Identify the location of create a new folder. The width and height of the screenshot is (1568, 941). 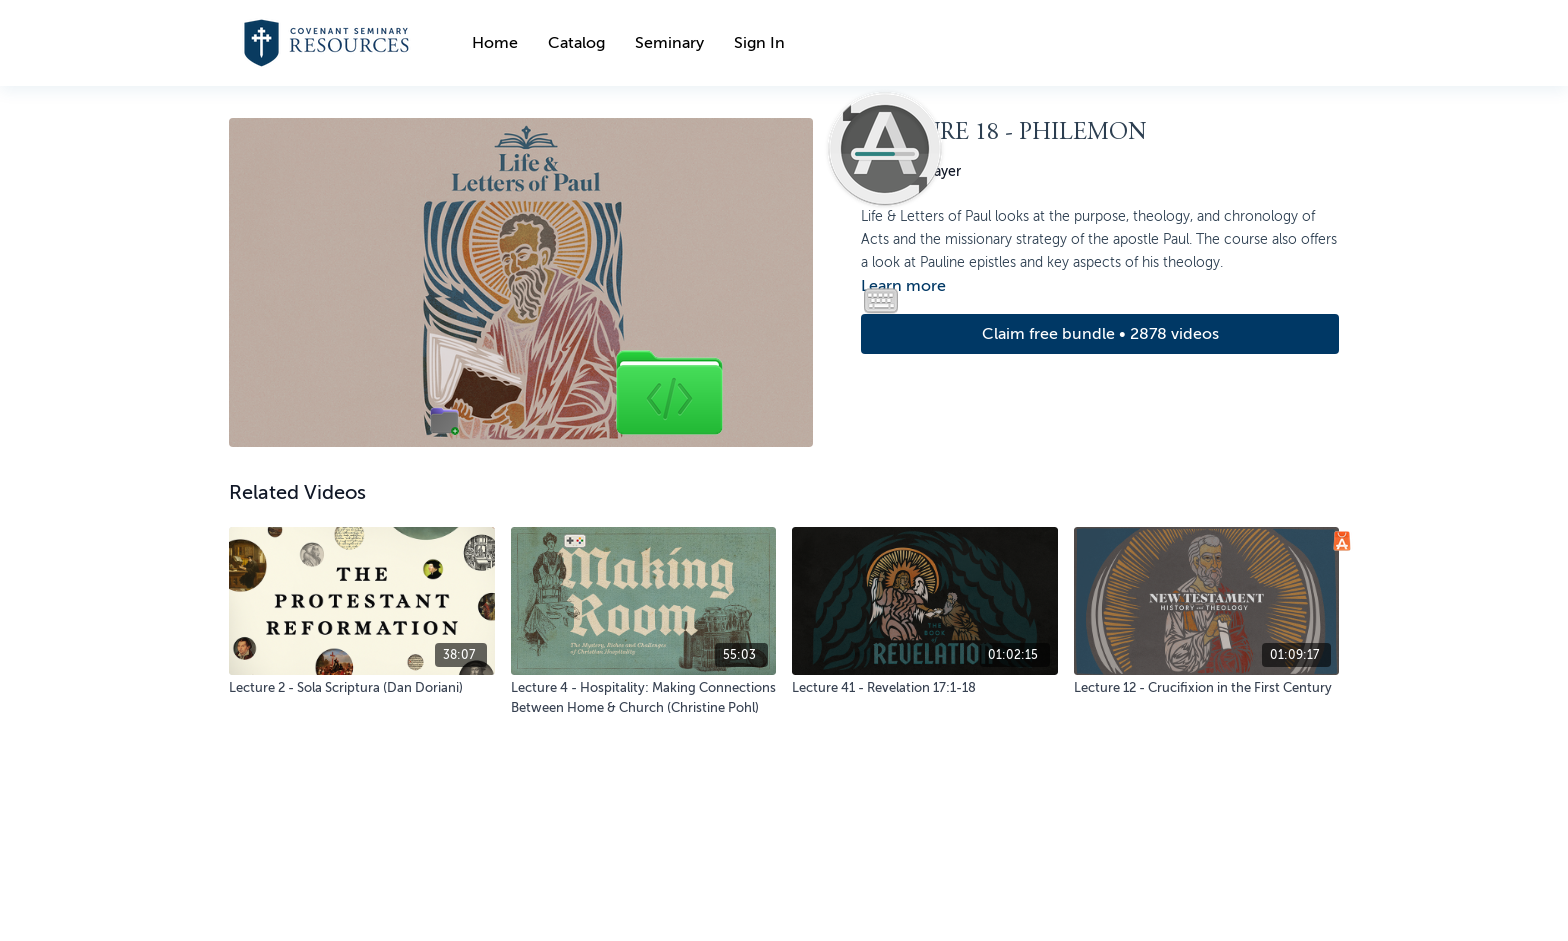
(444, 420).